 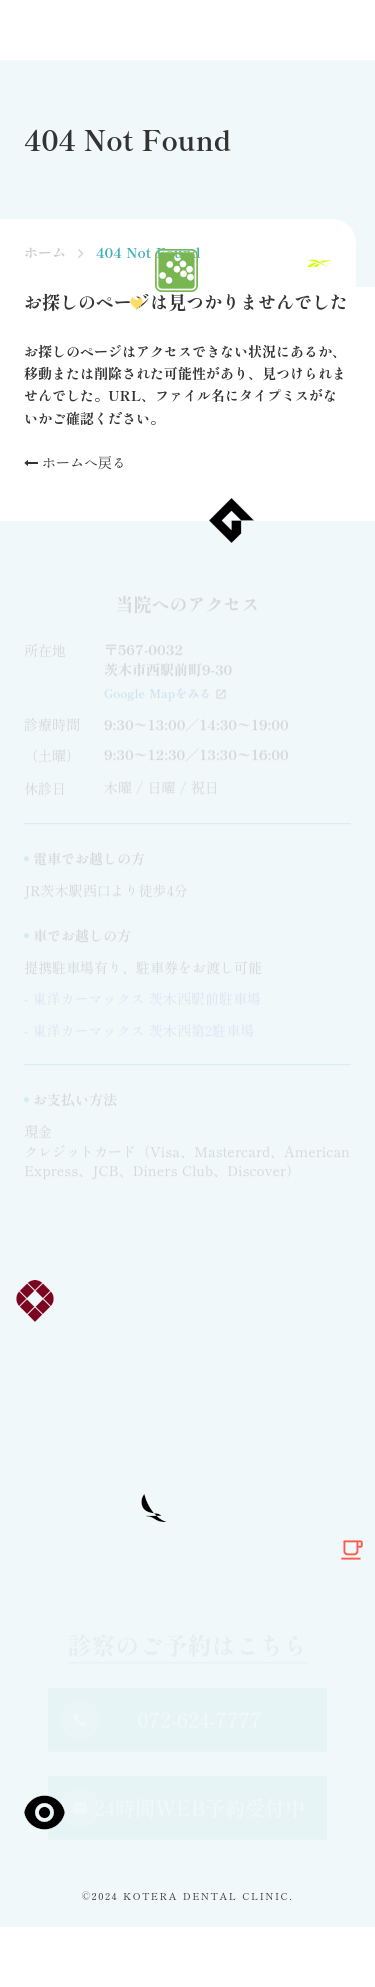 I want to click on MapTiler company logo, so click(x=35, y=1301).